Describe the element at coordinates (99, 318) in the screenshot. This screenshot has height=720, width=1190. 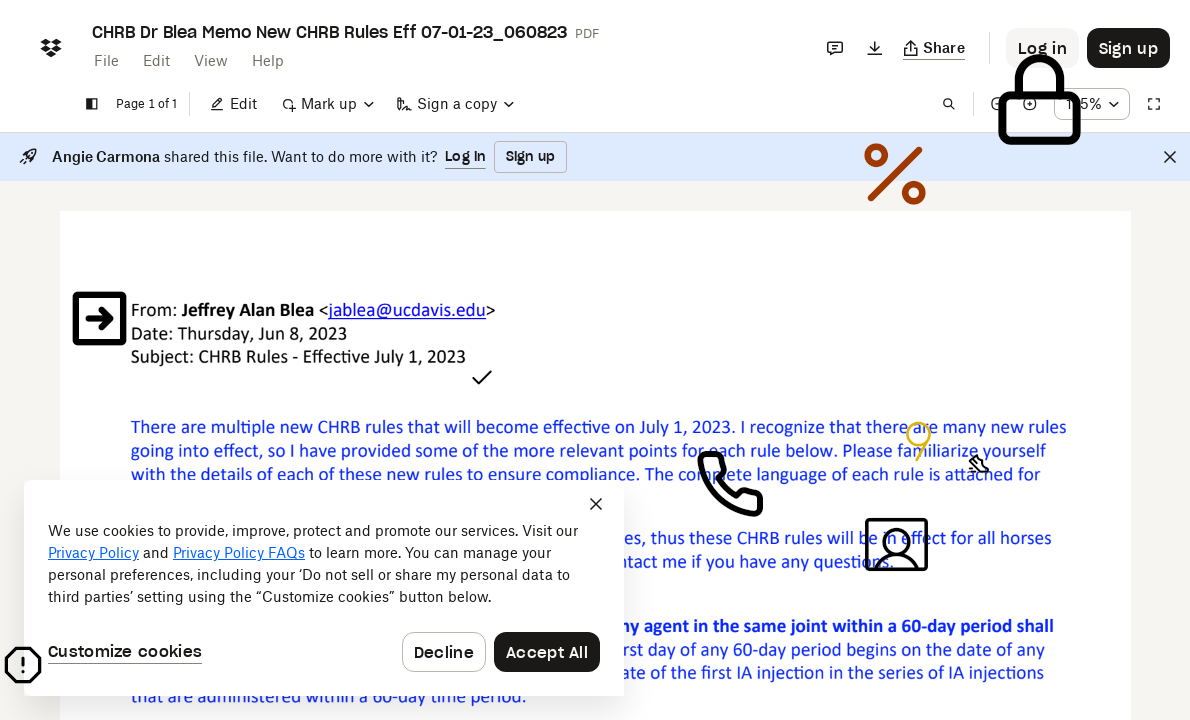
I see `navigate to the next screen or step` at that location.